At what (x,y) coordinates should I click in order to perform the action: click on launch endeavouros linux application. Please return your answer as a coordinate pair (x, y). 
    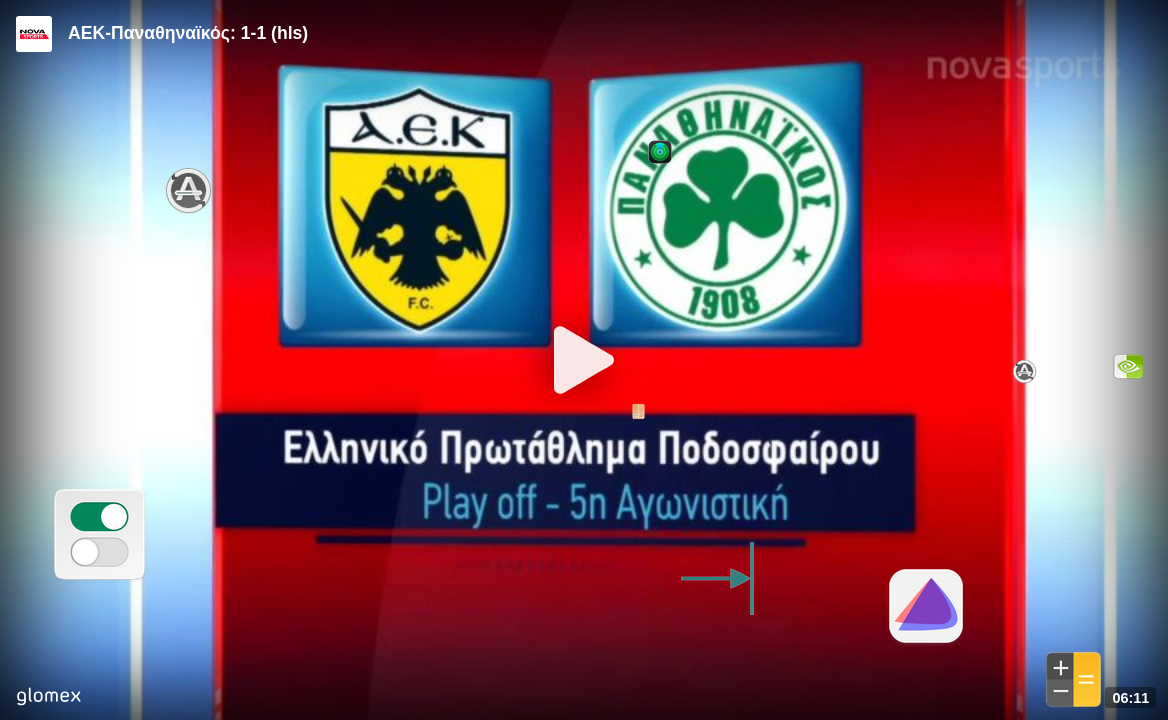
    Looking at the image, I should click on (926, 606).